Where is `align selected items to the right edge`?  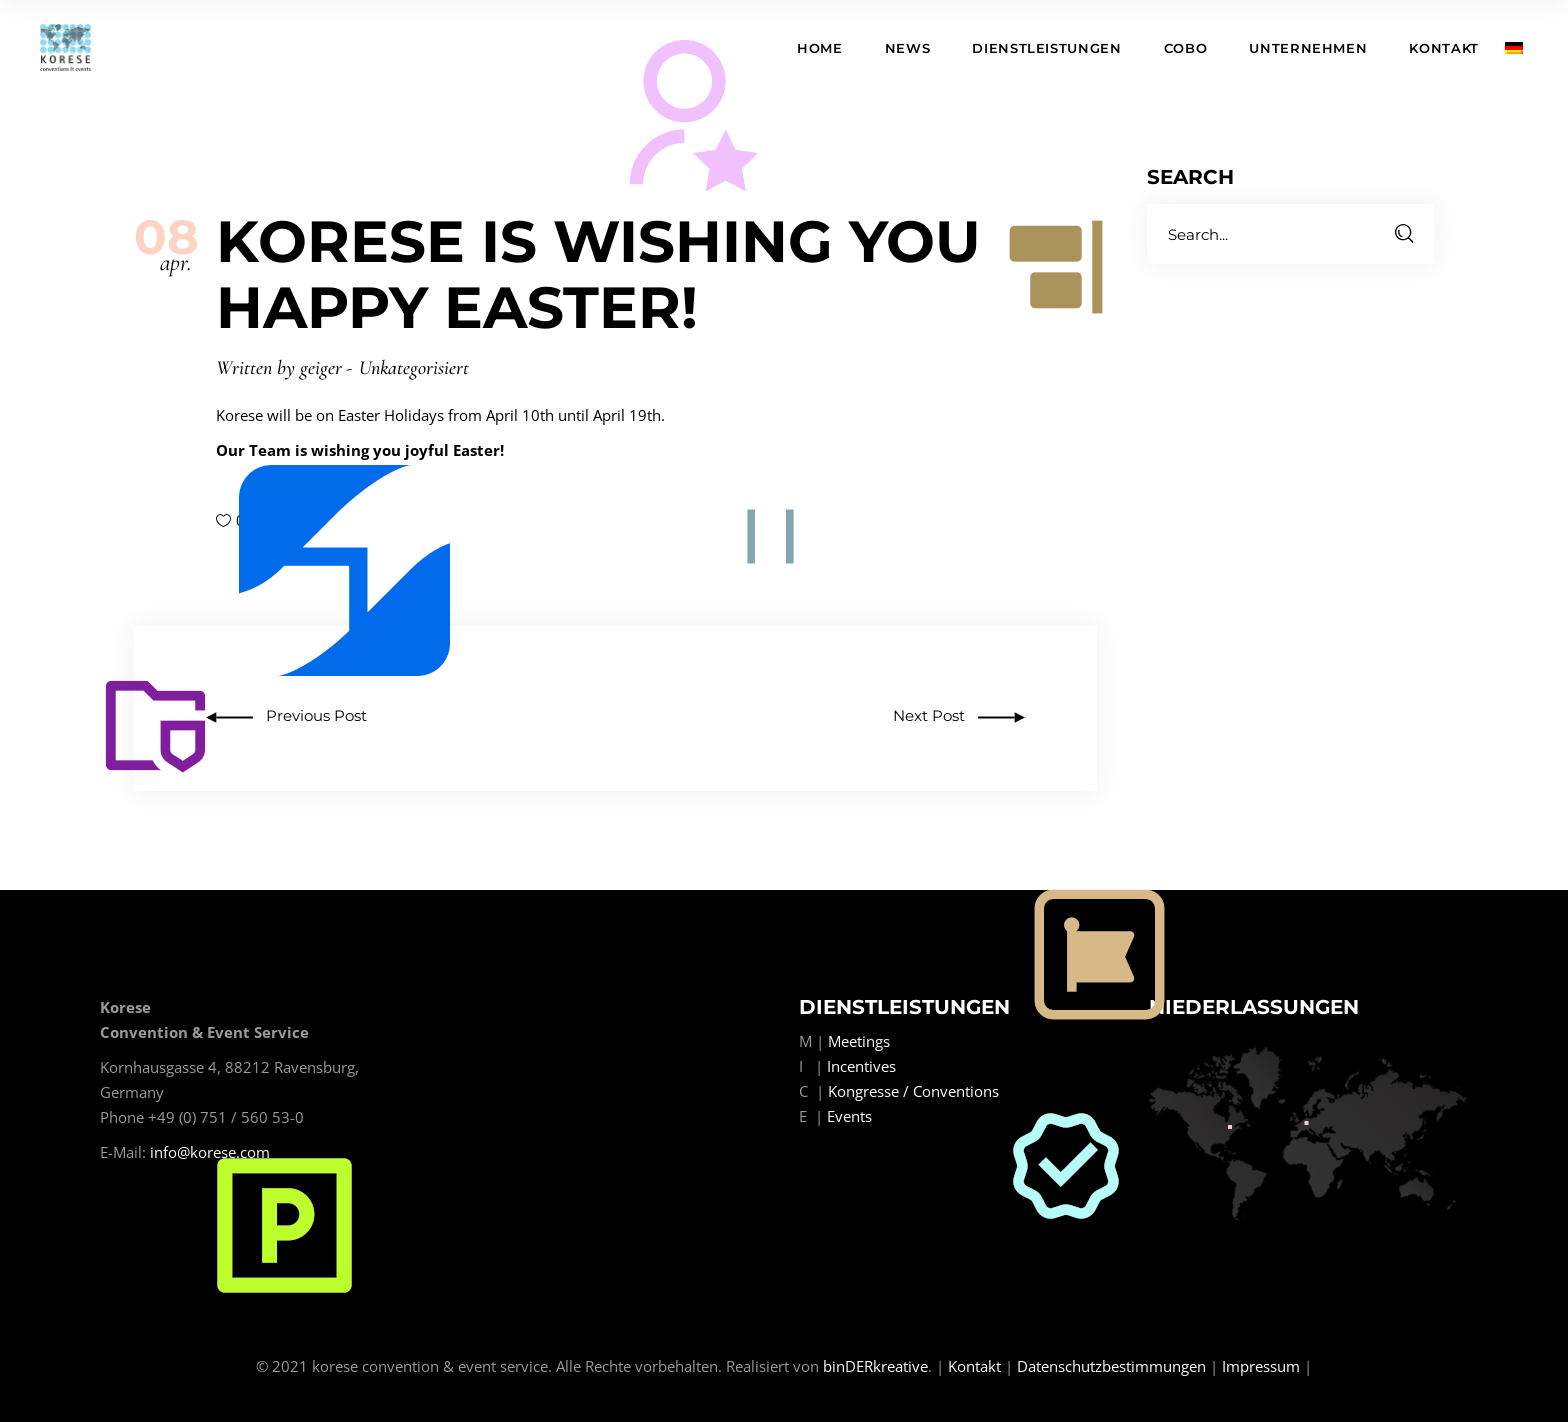
align selected items to the right edge is located at coordinates (1056, 267).